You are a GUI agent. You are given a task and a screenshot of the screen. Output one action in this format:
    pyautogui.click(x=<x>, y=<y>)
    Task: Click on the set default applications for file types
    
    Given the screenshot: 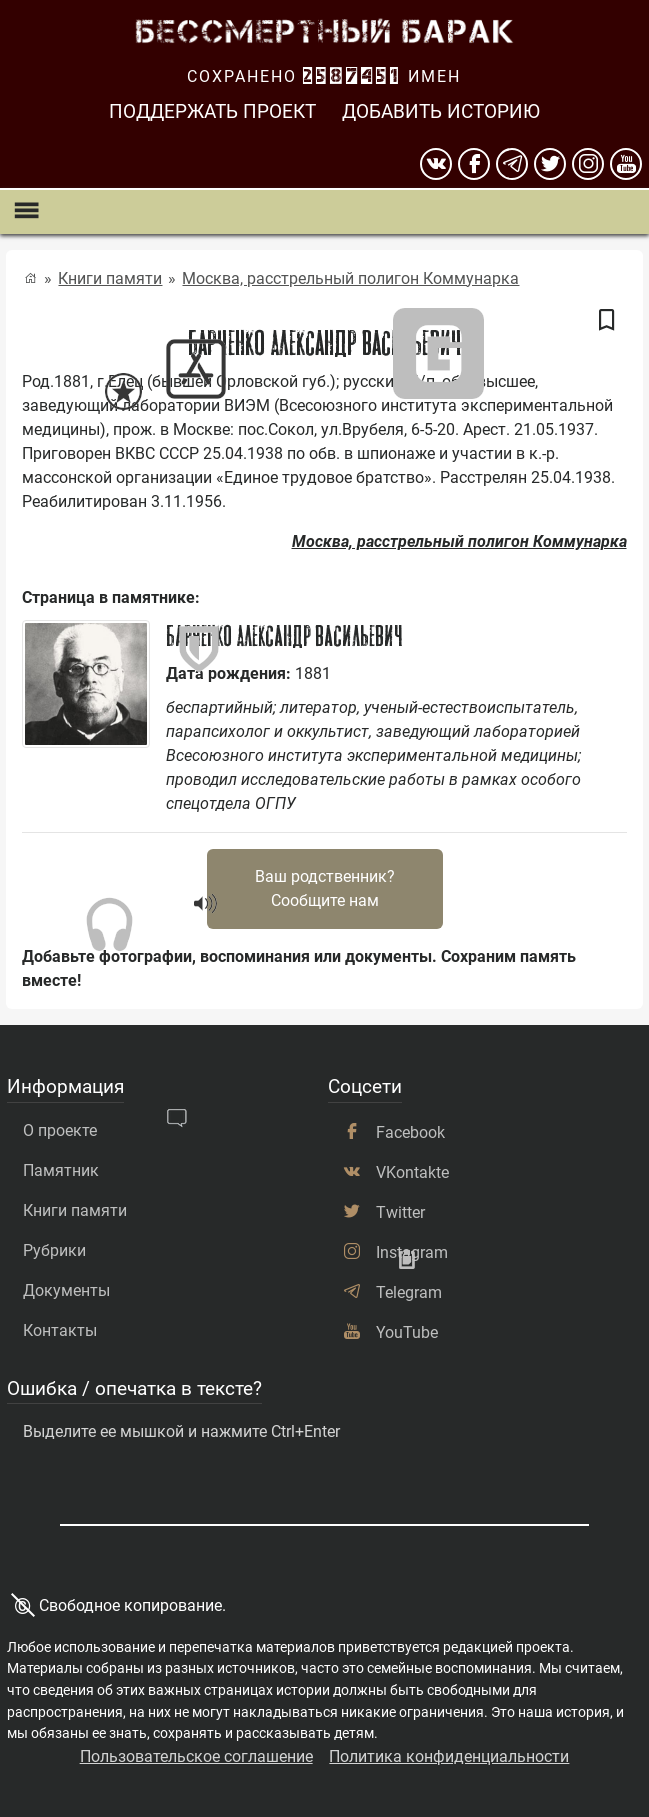 What is the action you would take?
    pyautogui.click(x=123, y=391)
    